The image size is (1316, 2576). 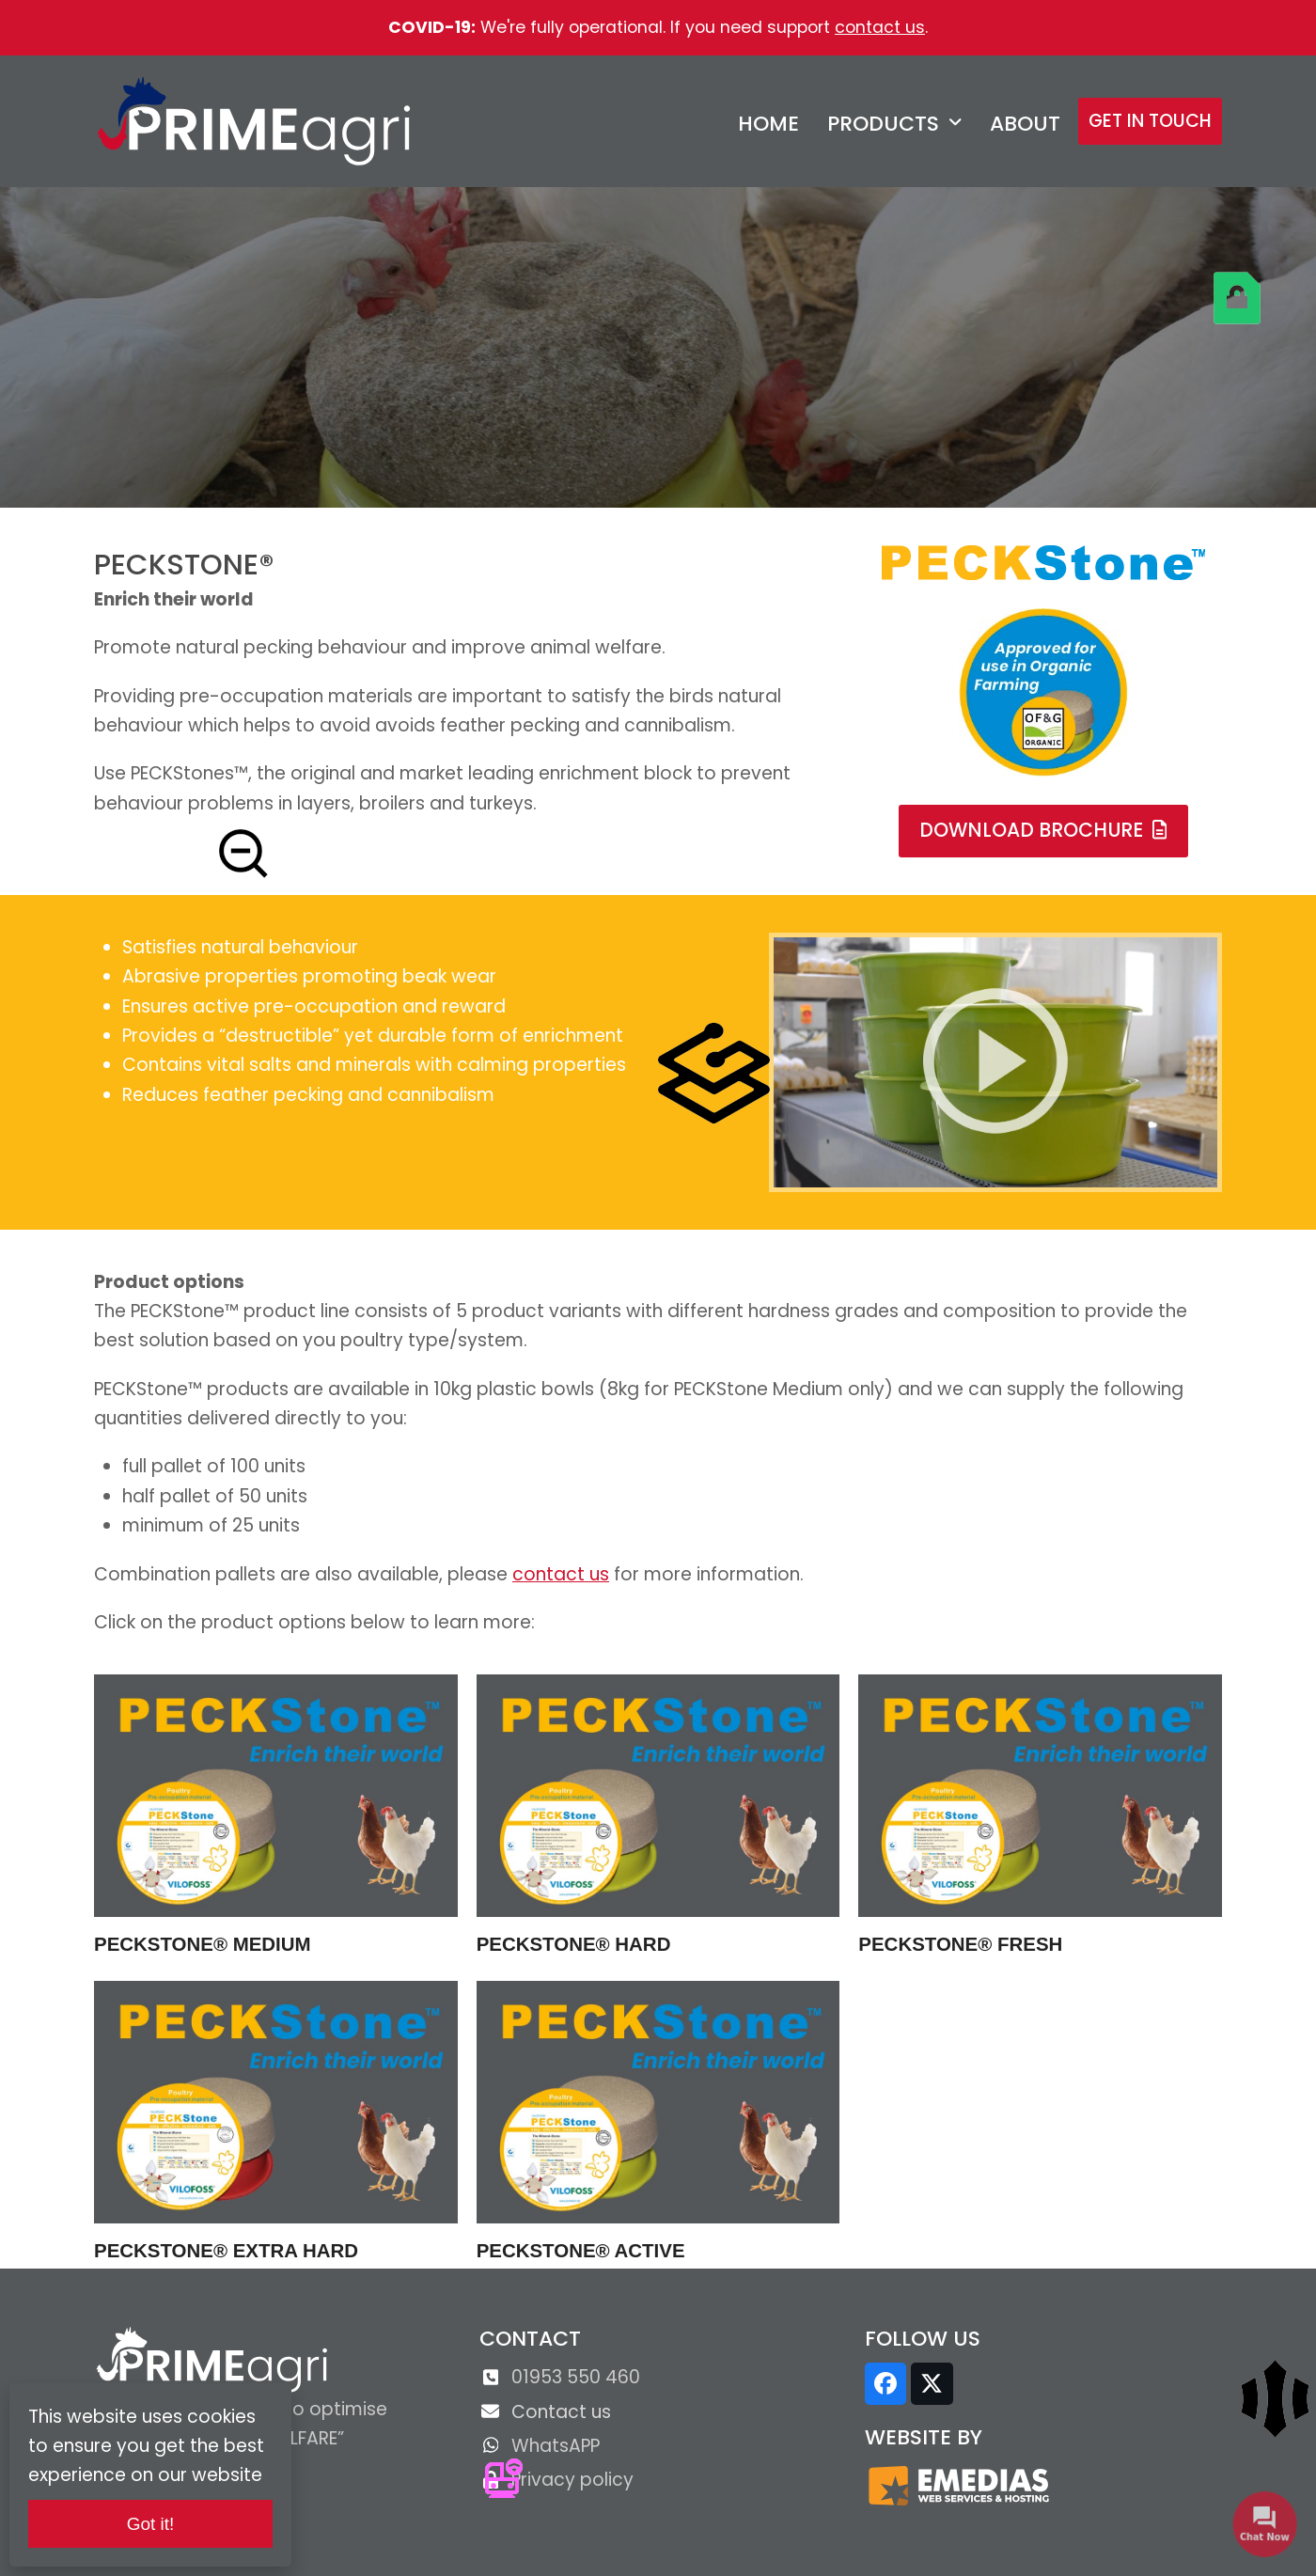 What do you see at coordinates (1275, 2398) in the screenshot?
I see `magic platform logo` at bounding box center [1275, 2398].